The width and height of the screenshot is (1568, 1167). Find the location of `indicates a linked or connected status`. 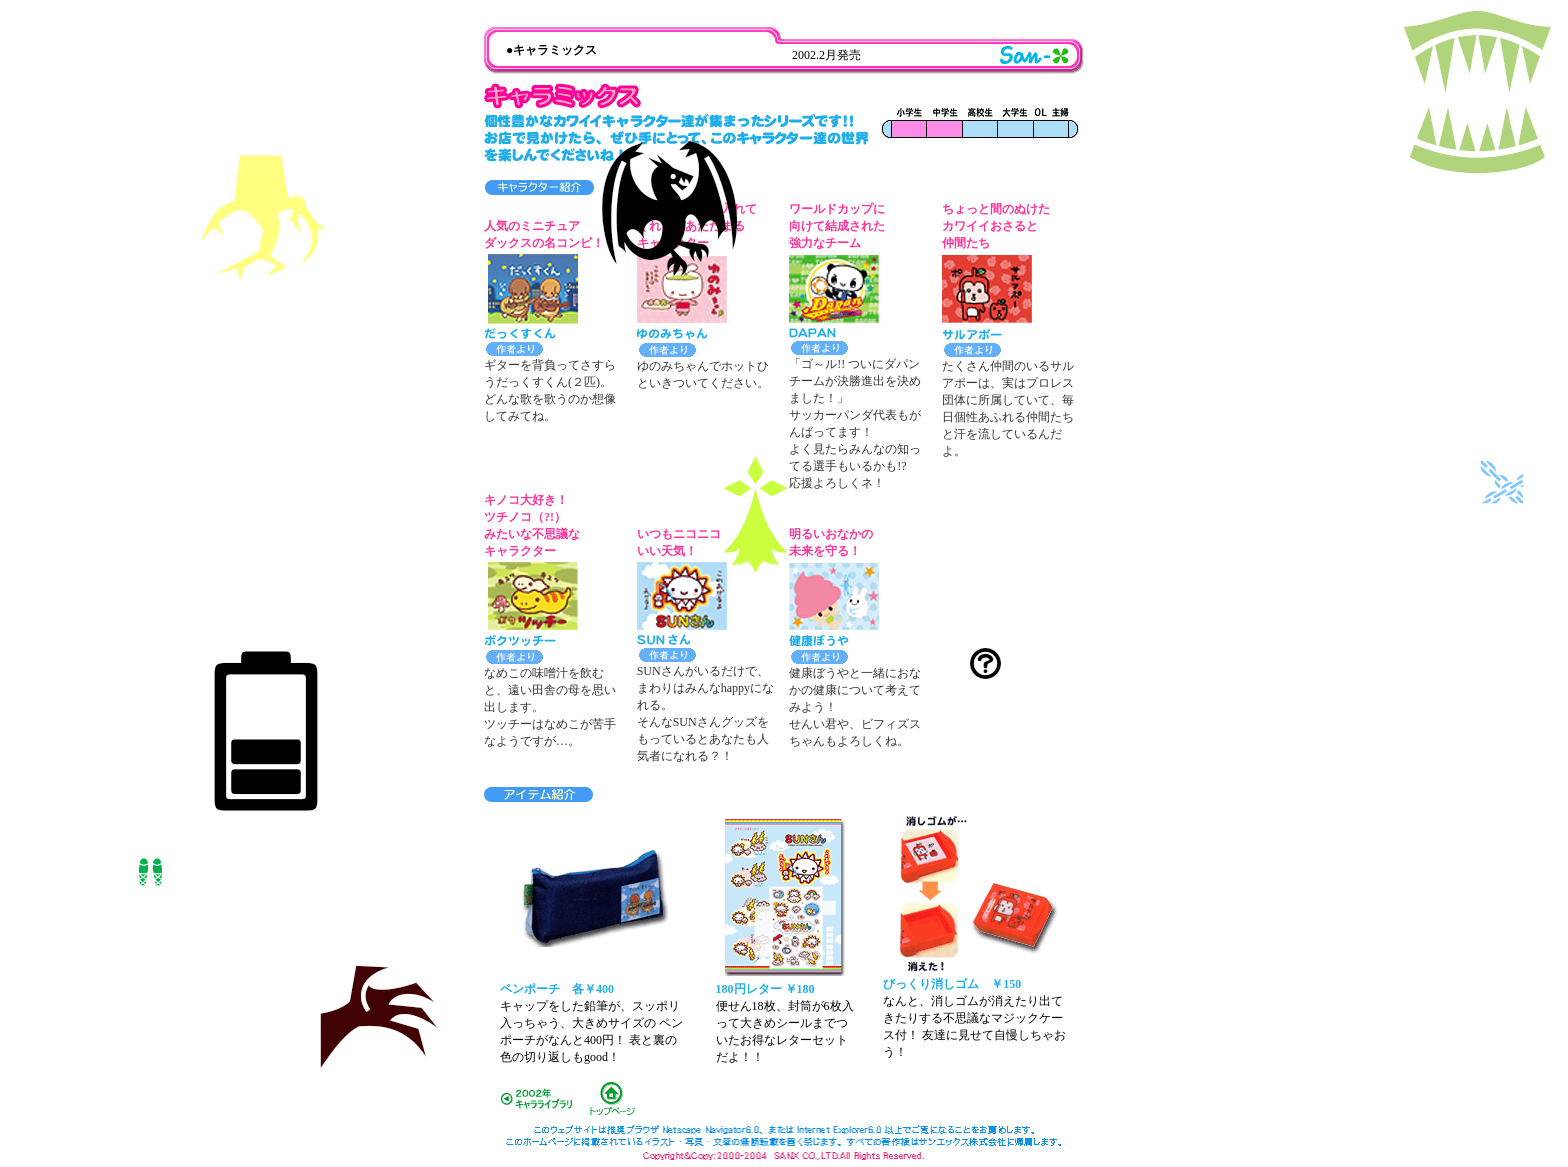

indicates a linked or connected status is located at coordinates (1502, 482).